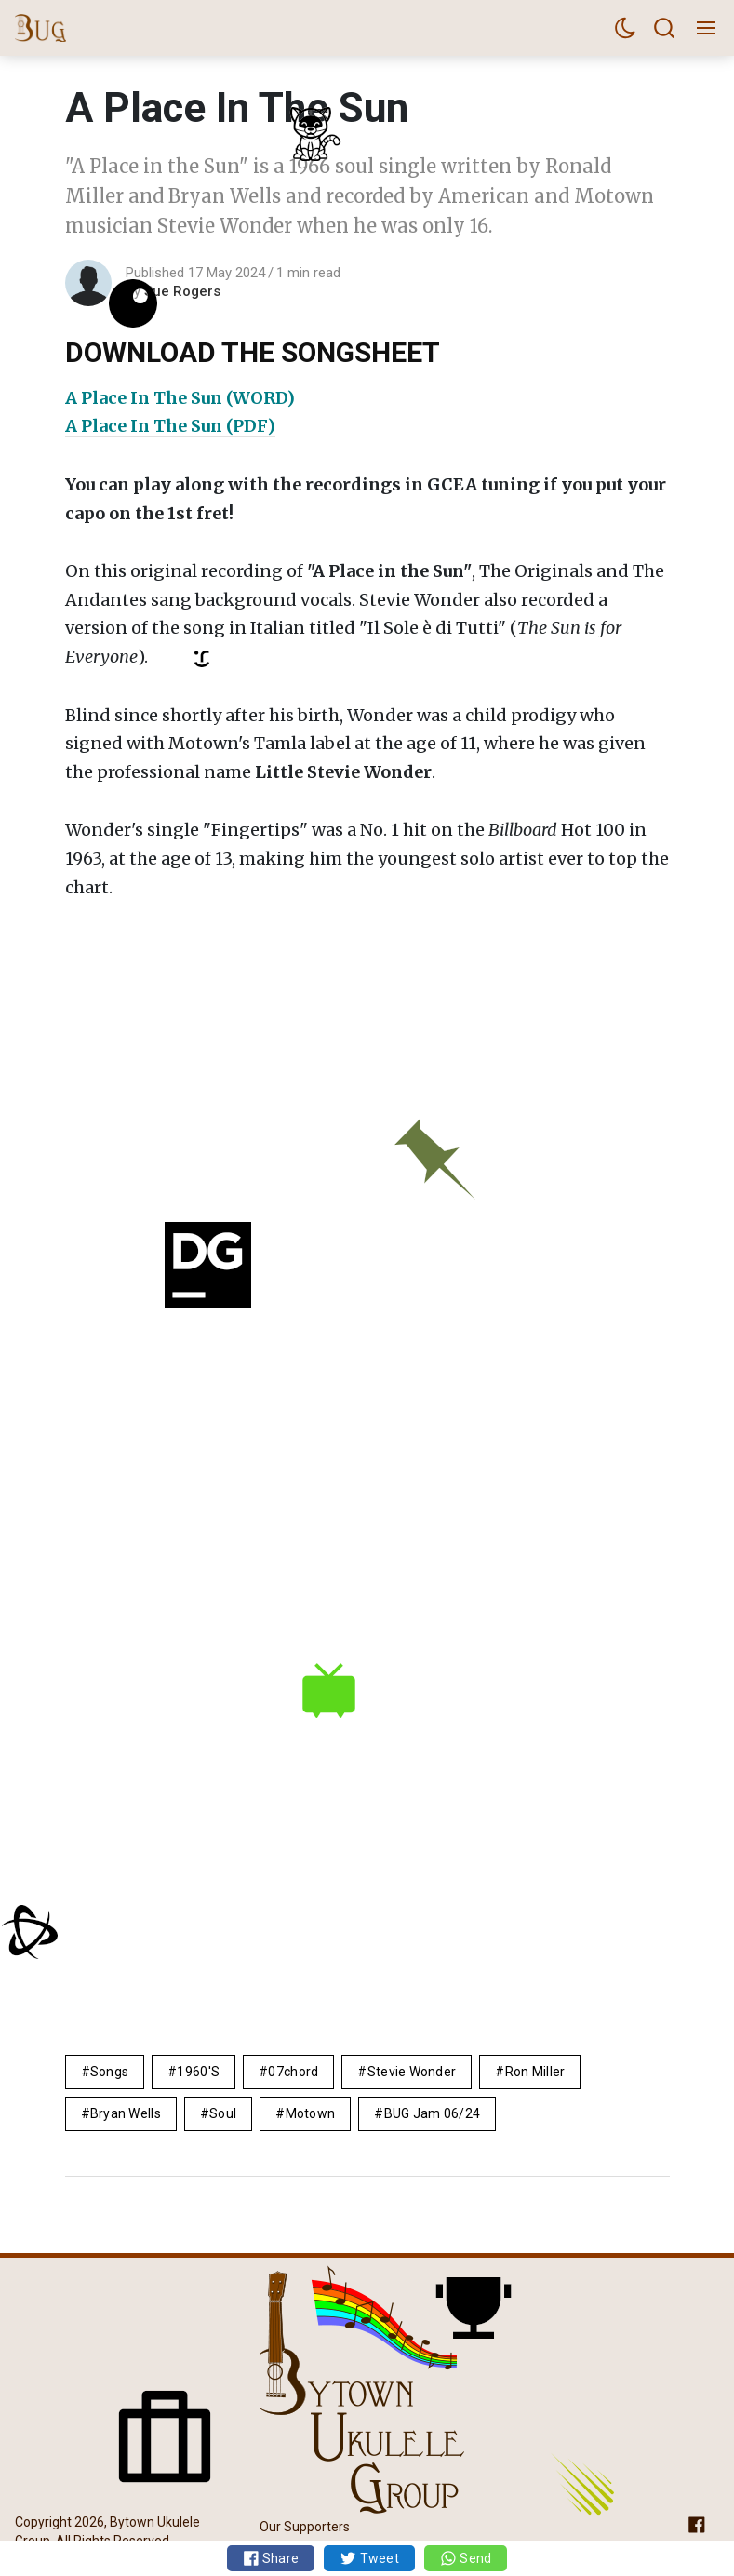 The width and height of the screenshot is (734, 2576). What do you see at coordinates (165, 2441) in the screenshot?
I see `access work or business documents` at bounding box center [165, 2441].